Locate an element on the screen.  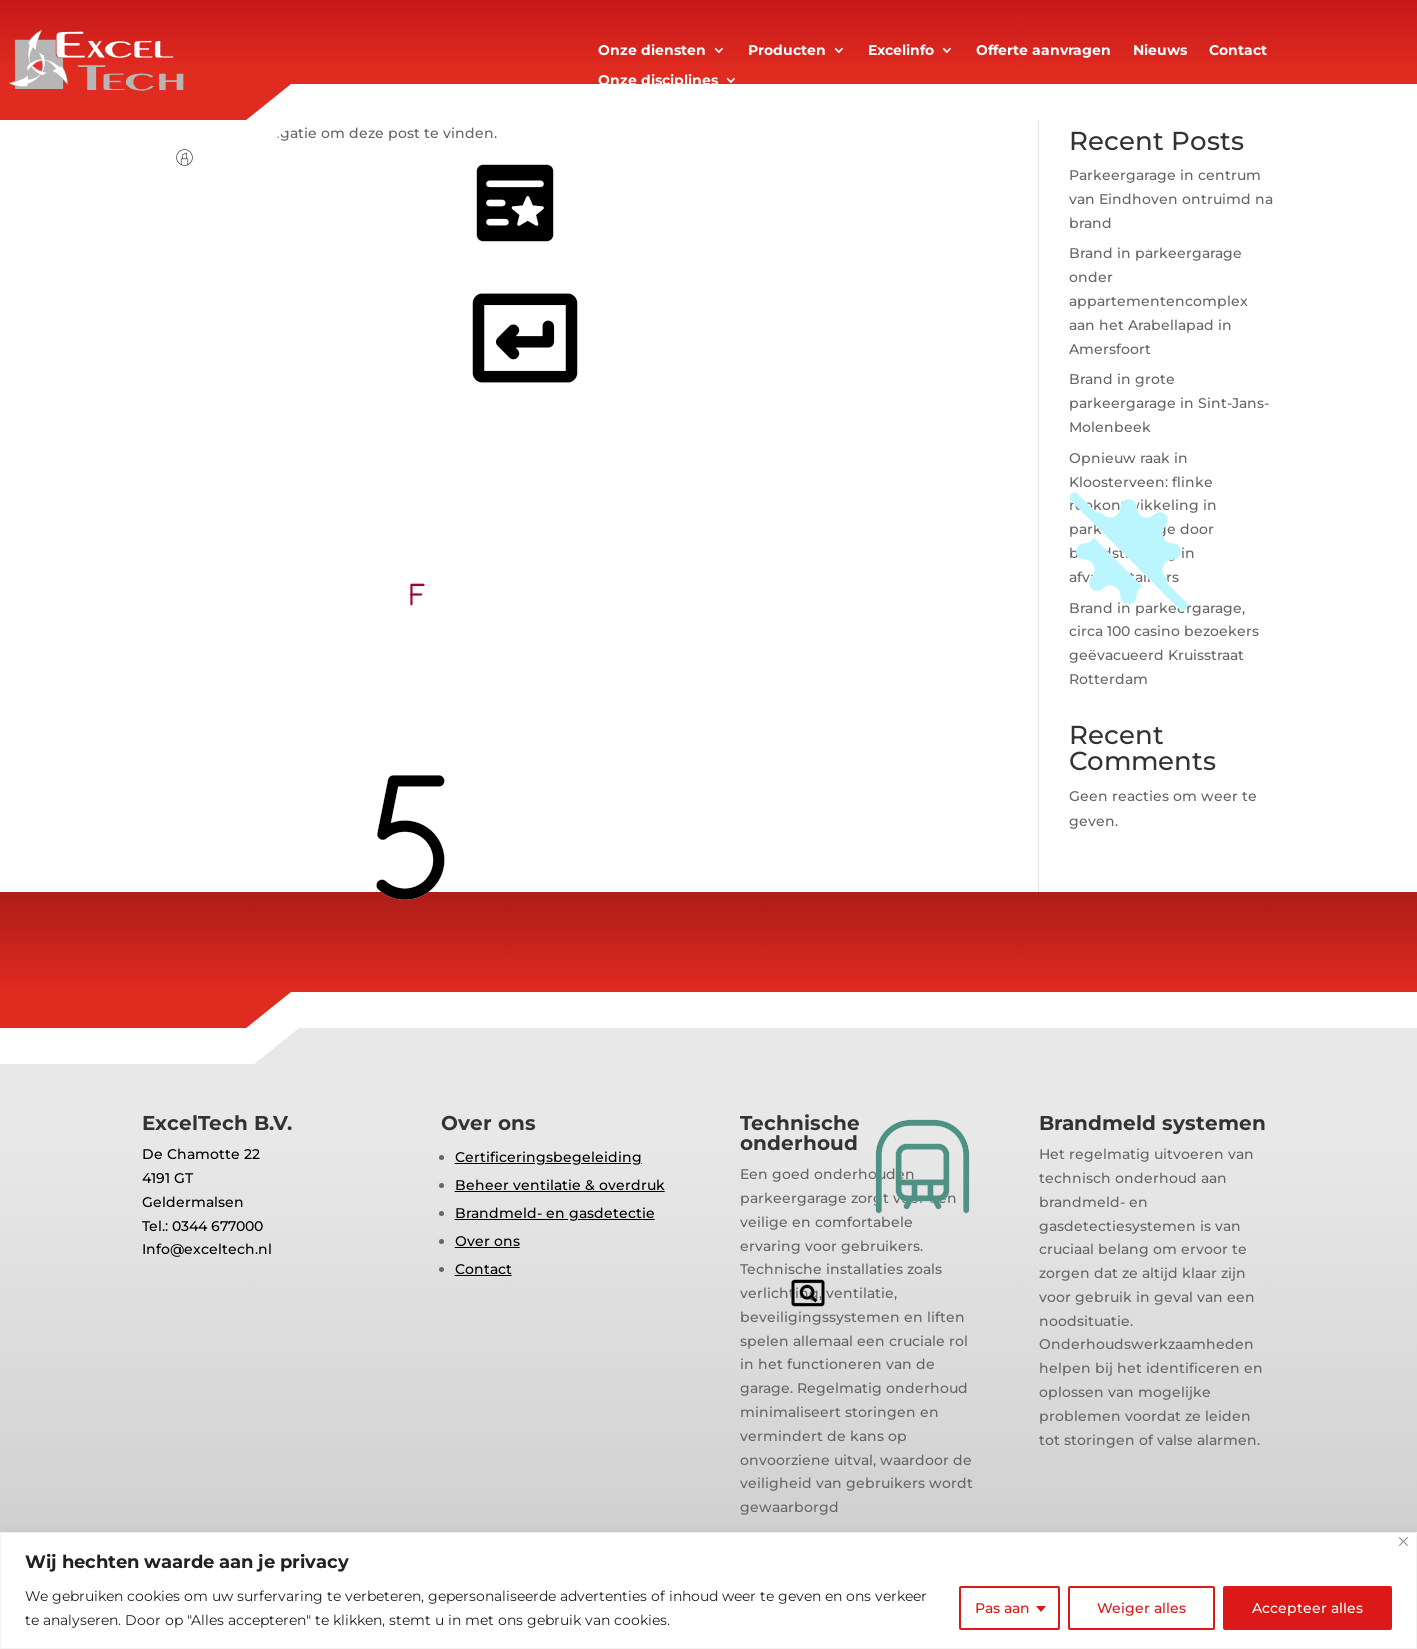
indicates the number five in a list or sequence is located at coordinates (410, 837).